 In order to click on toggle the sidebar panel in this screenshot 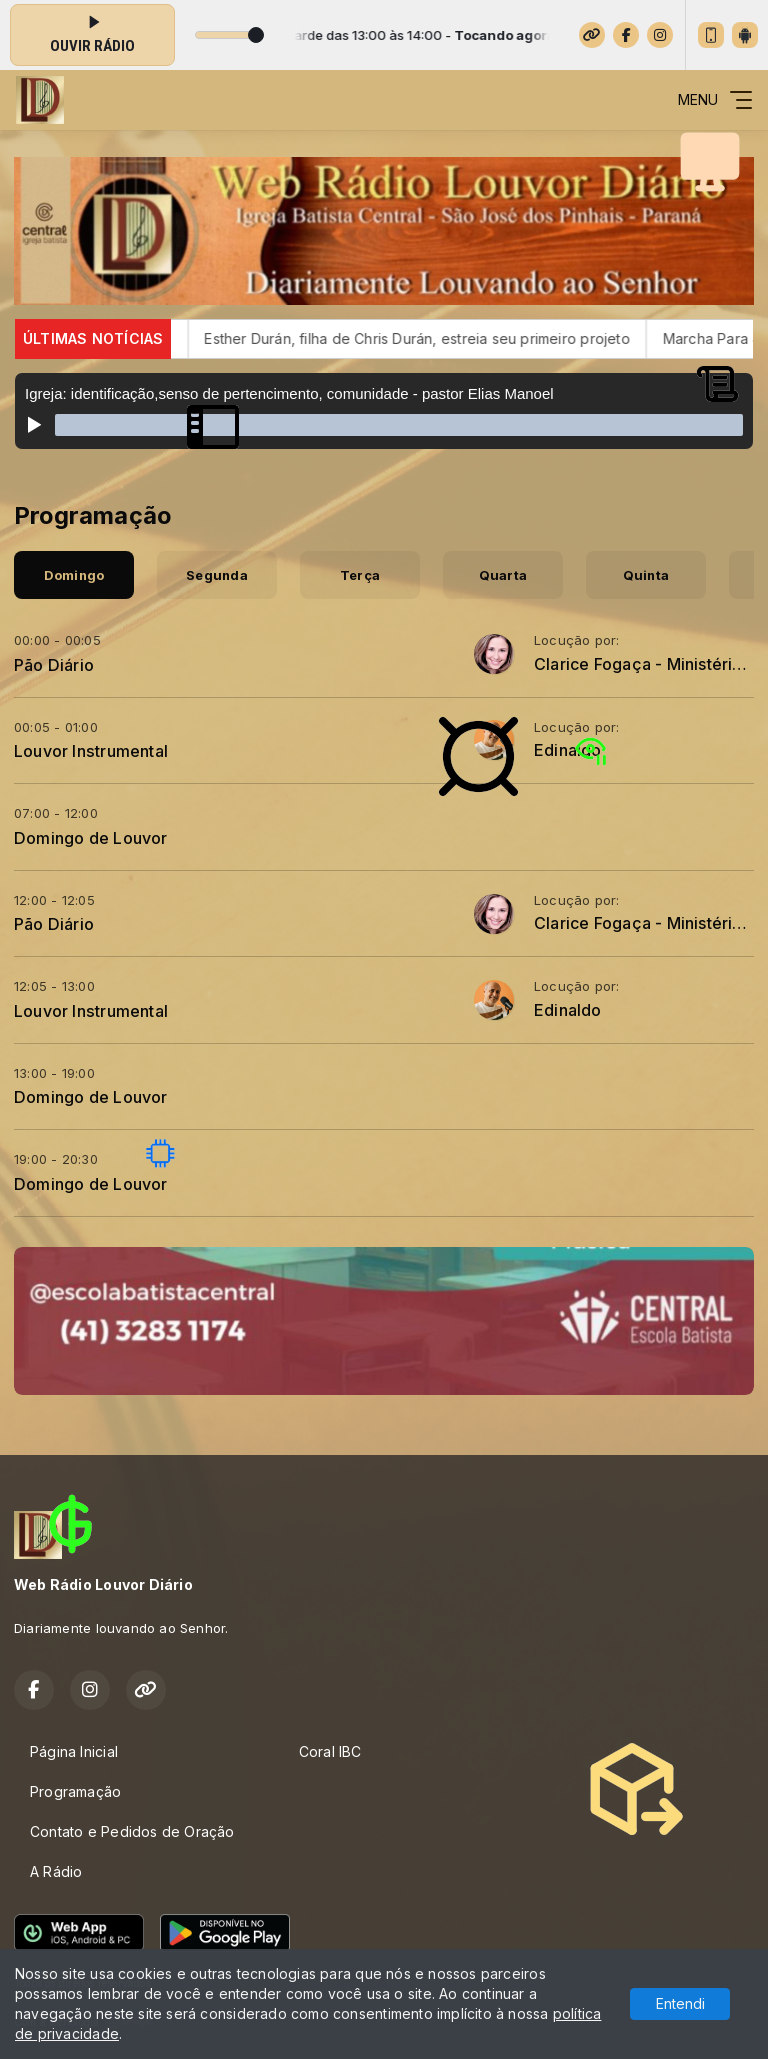, I will do `click(213, 427)`.